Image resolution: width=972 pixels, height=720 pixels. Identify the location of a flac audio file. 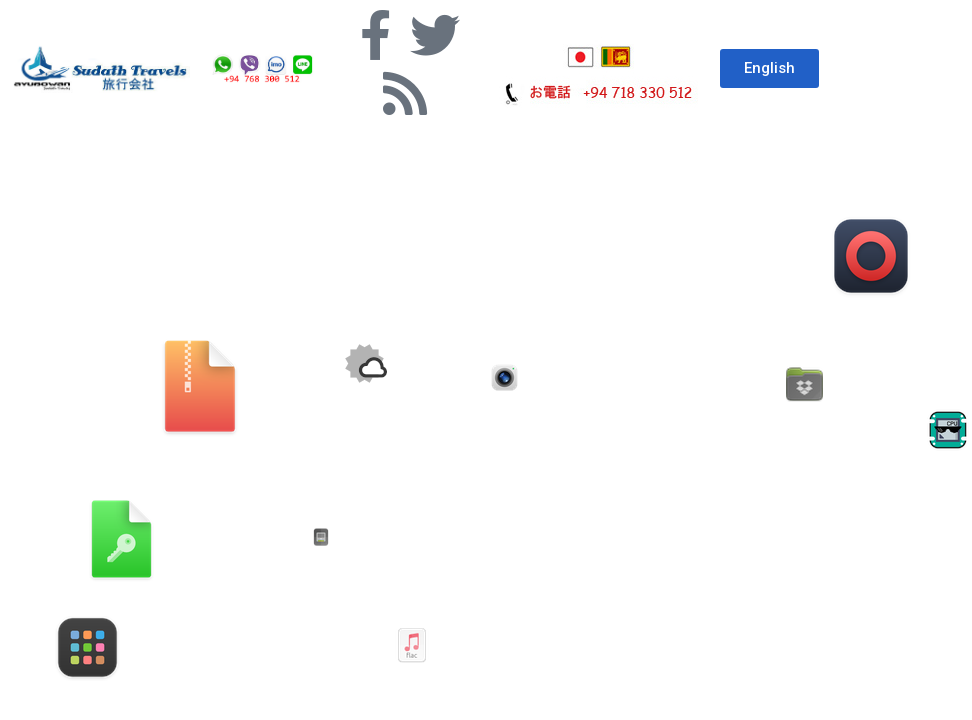
(412, 645).